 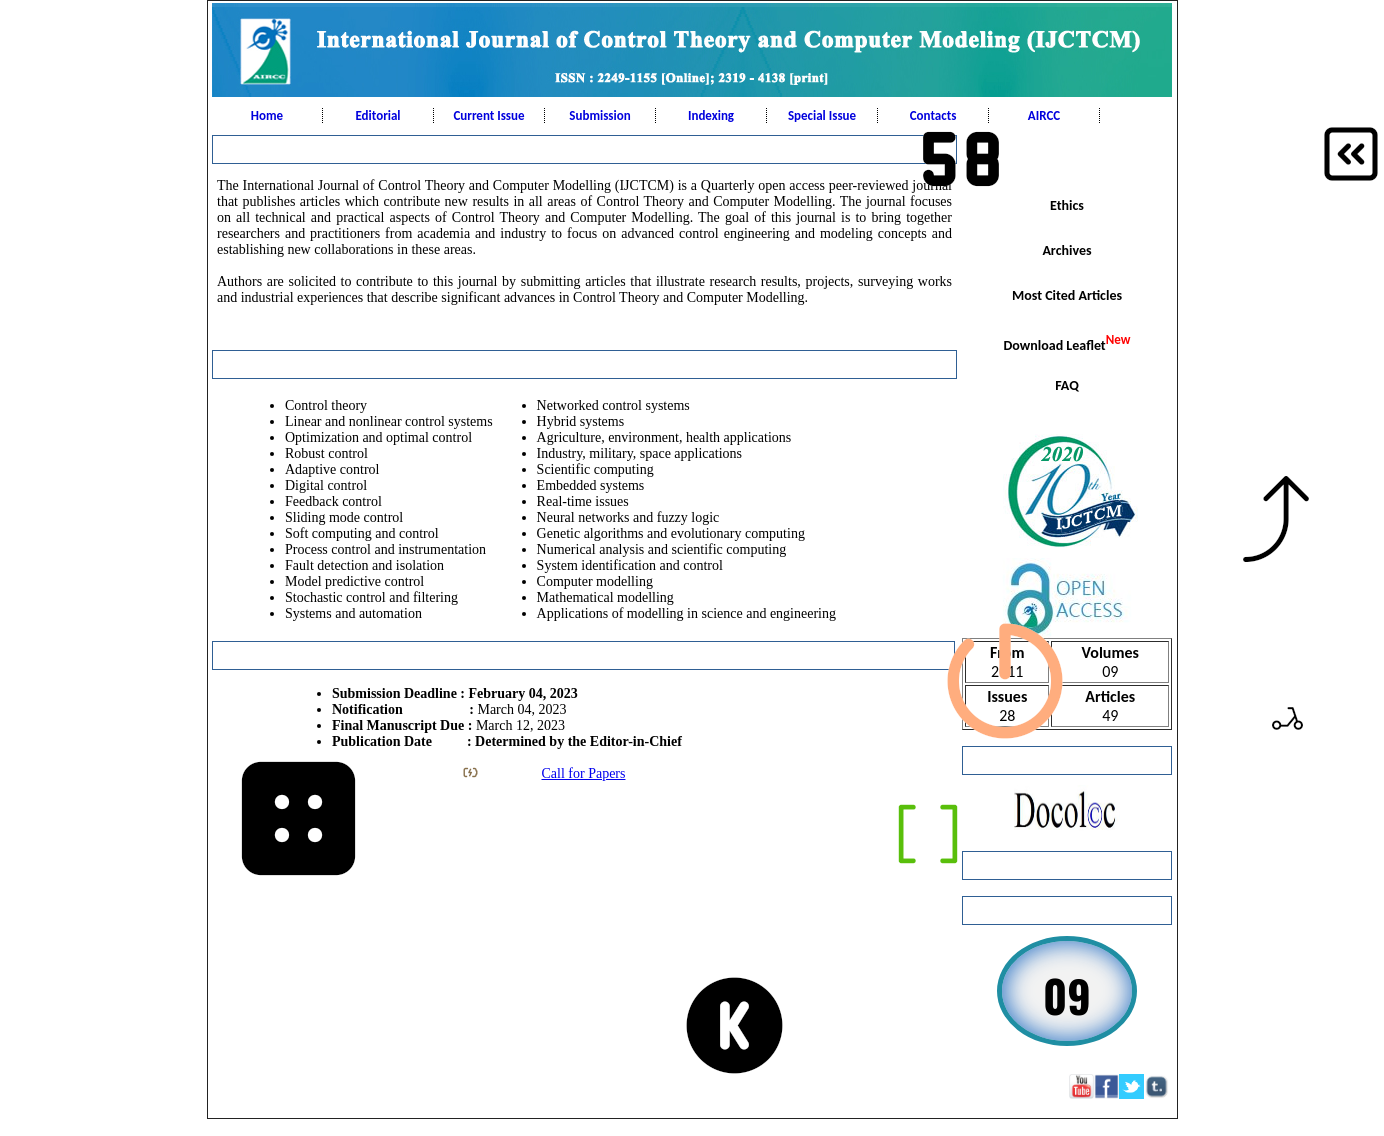 What do you see at coordinates (1276, 519) in the screenshot?
I see `go back and up in navigation` at bounding box center [1276, 519].